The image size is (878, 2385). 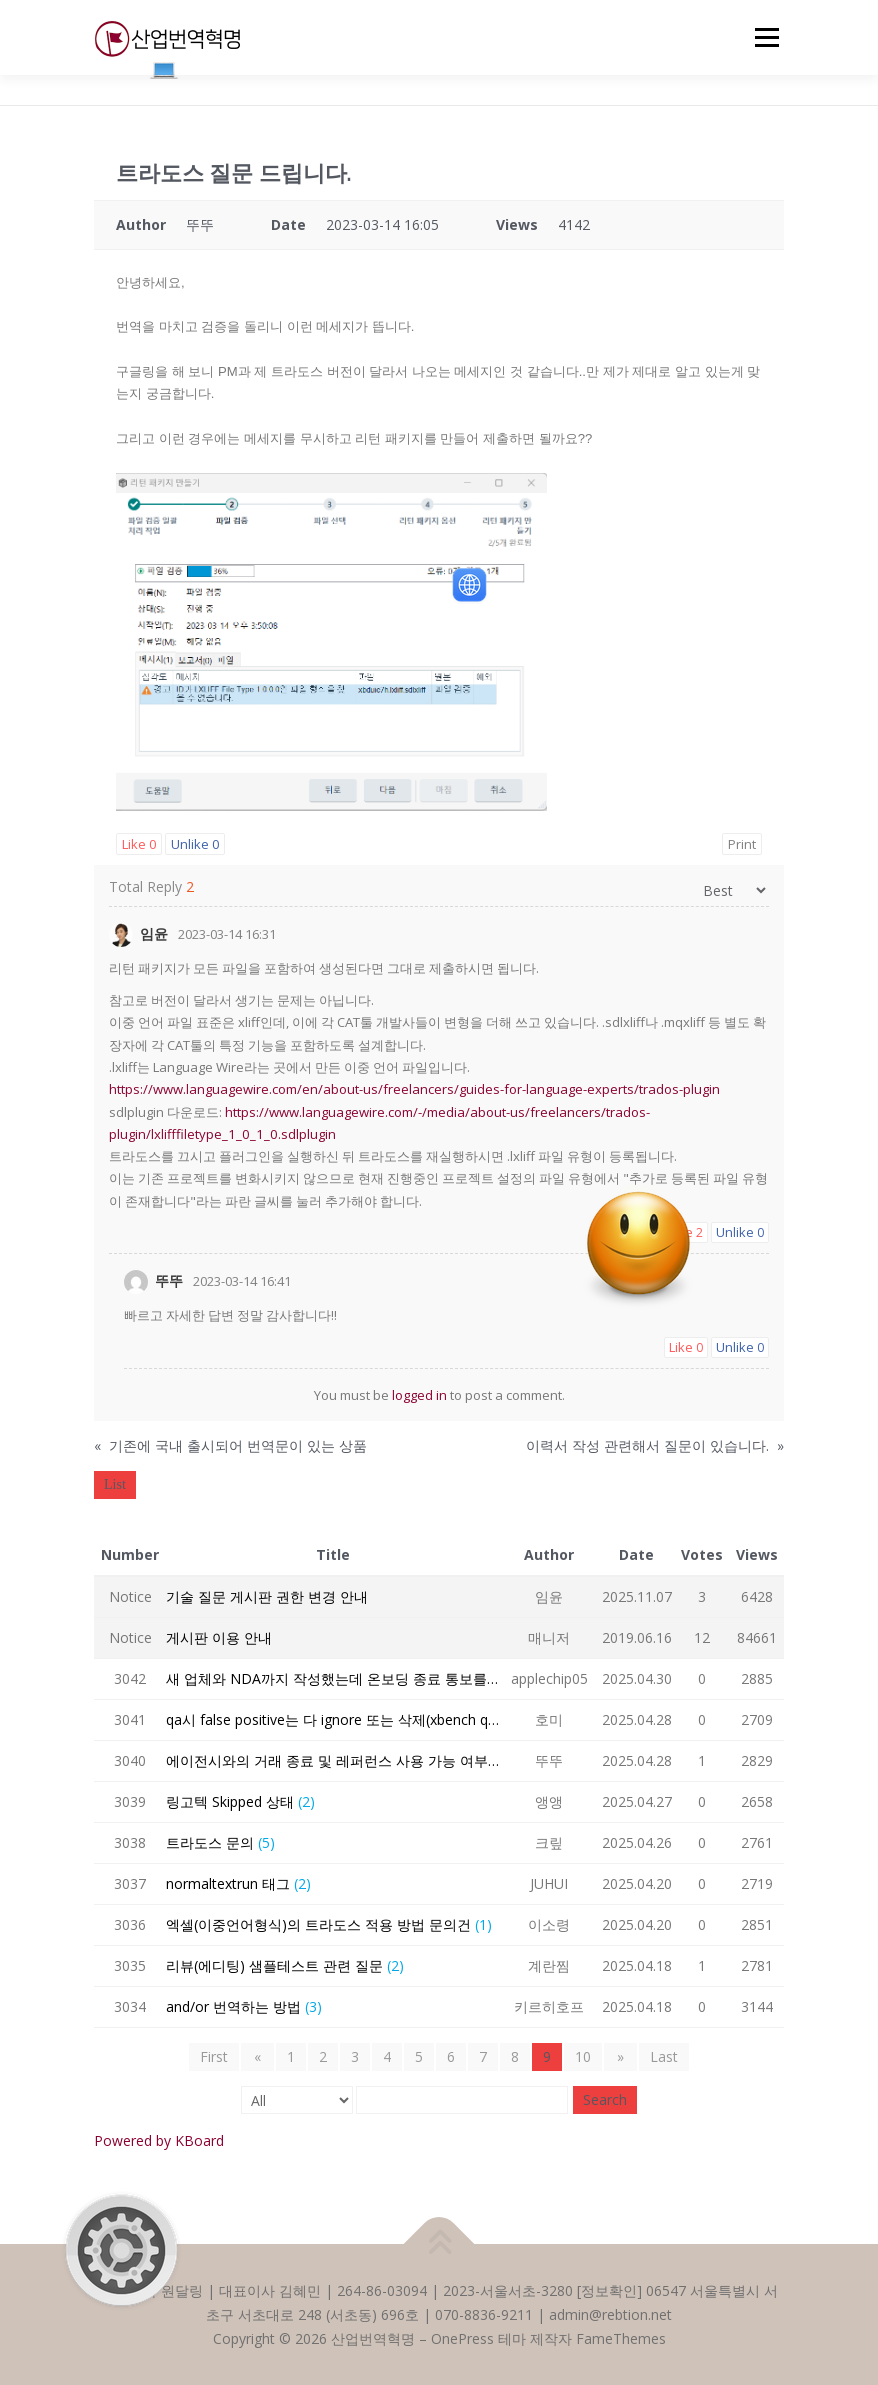 What do you see at coordinates (639, 1248) in the screenshot?
I see `add an emoji or reaction to a message` at bounding box center [639, 1248].